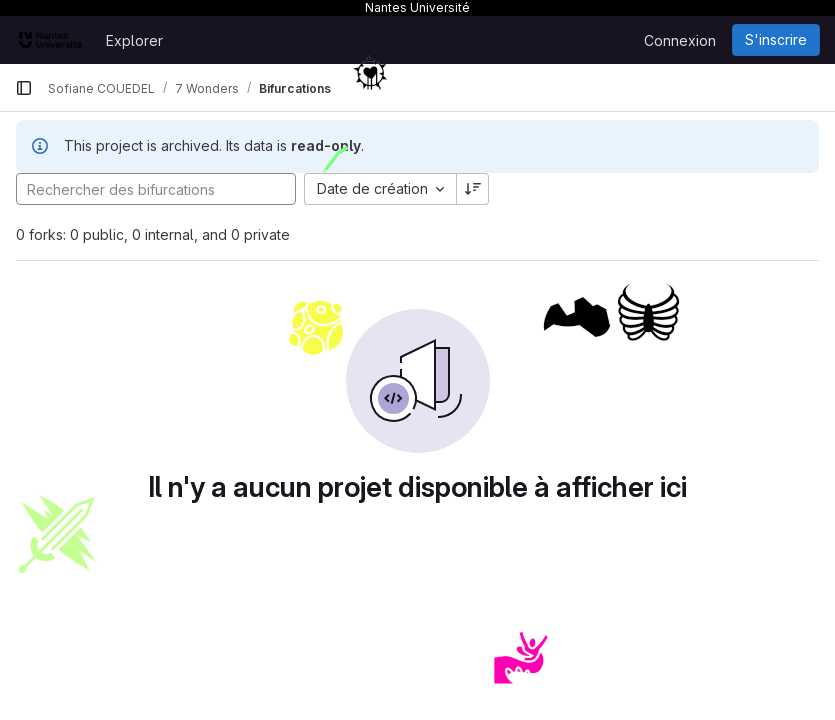  I want to click on select the lead pipe weapon in a mystery or detective game, so click(335, 159).